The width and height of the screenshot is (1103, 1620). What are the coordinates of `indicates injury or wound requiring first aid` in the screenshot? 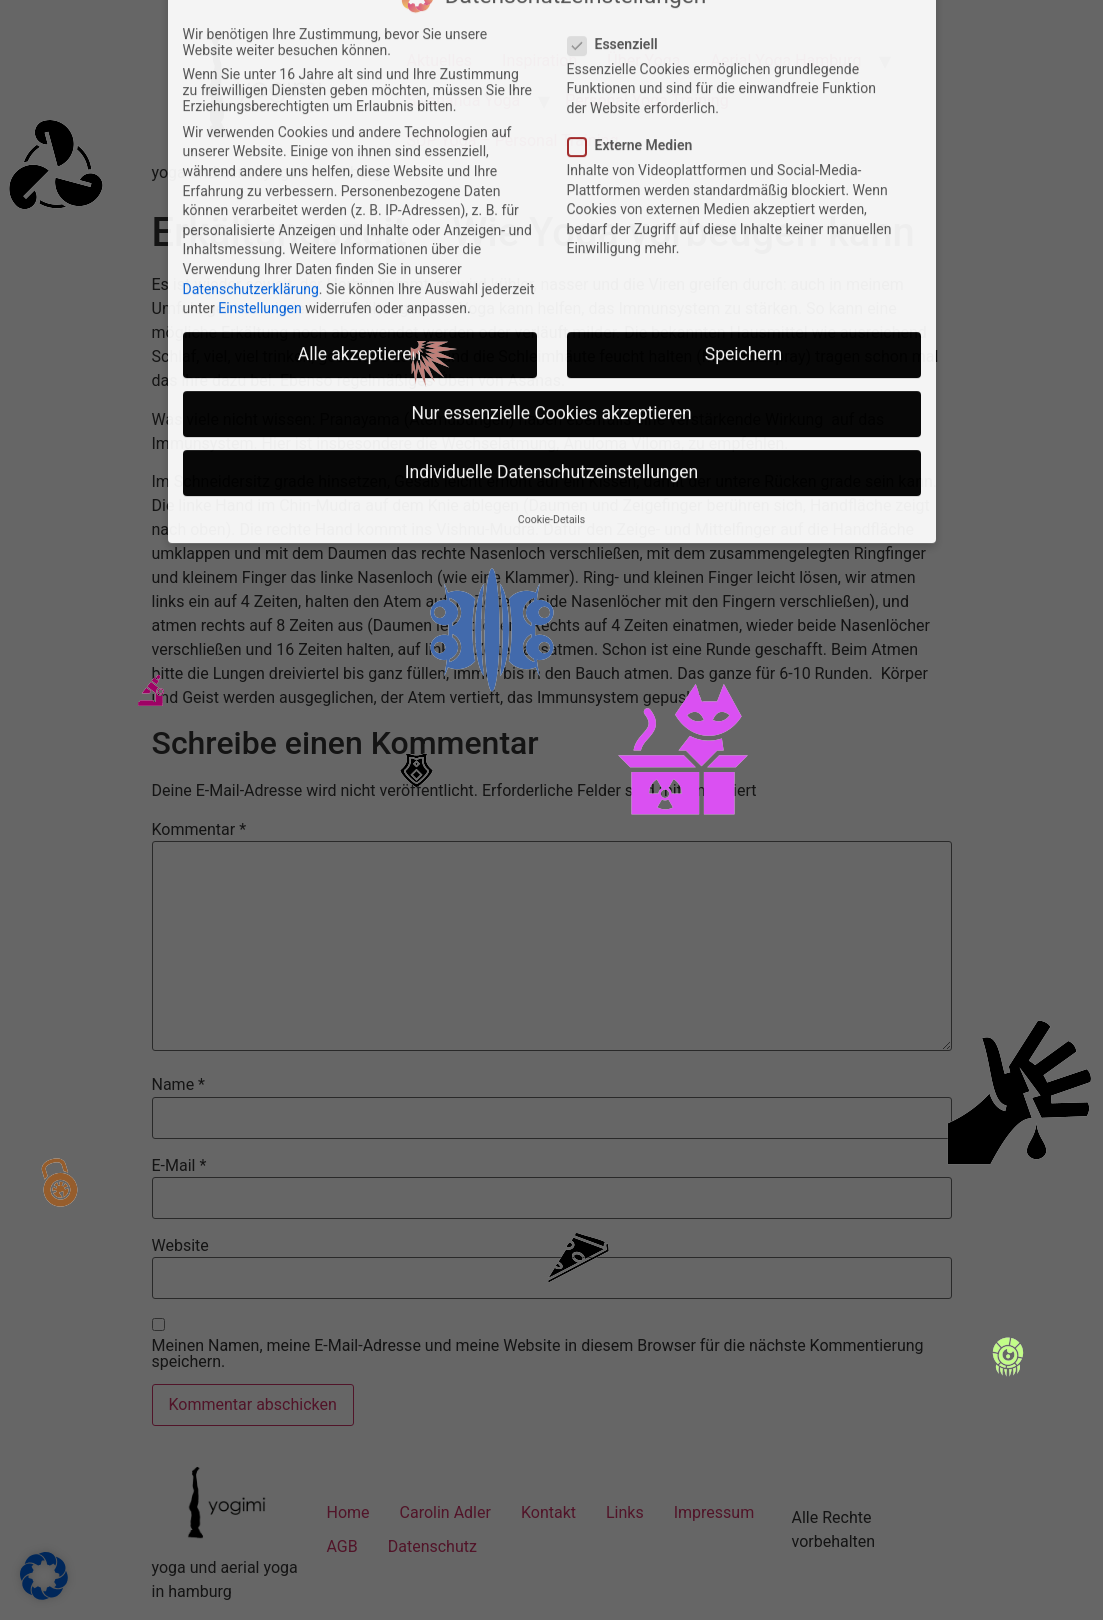 It's located at (1019, 1092).